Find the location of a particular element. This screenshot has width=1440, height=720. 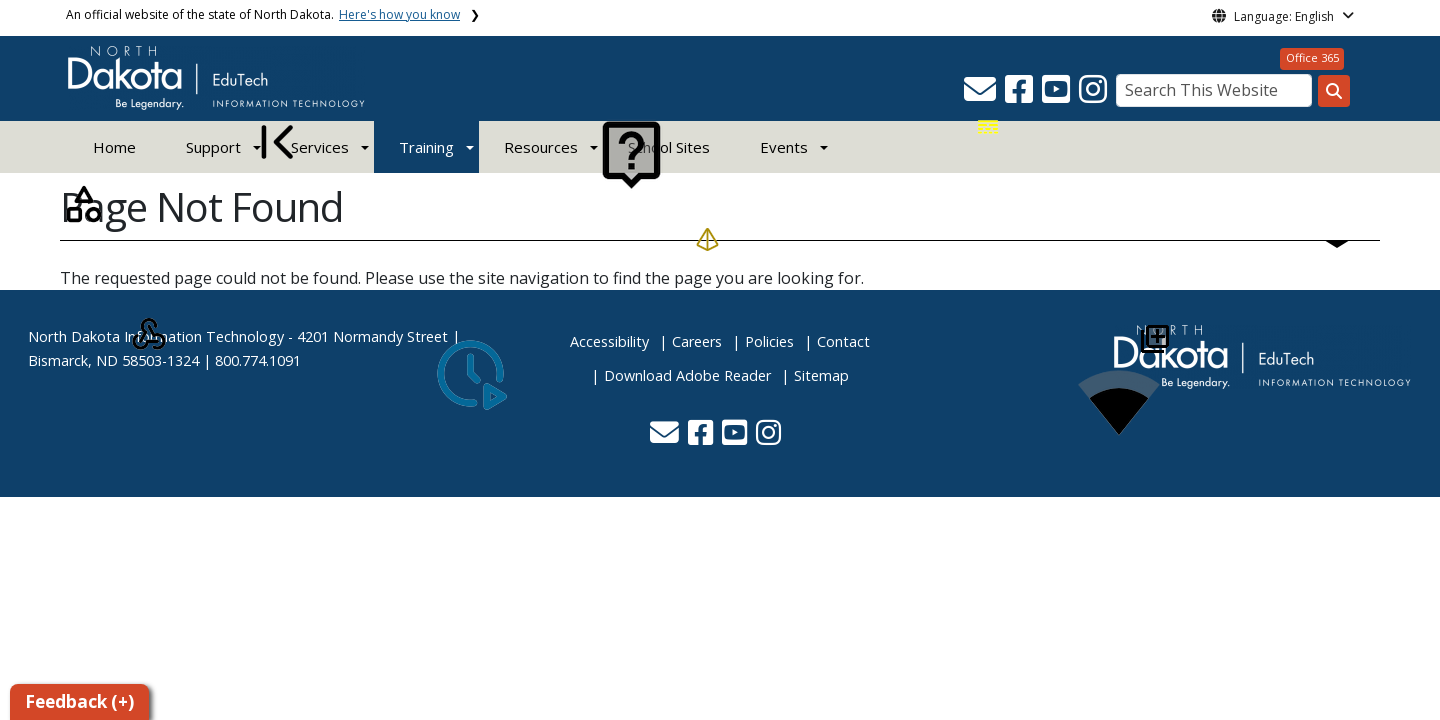

start a timer or scheduled task is located at coordinates (470, 373).